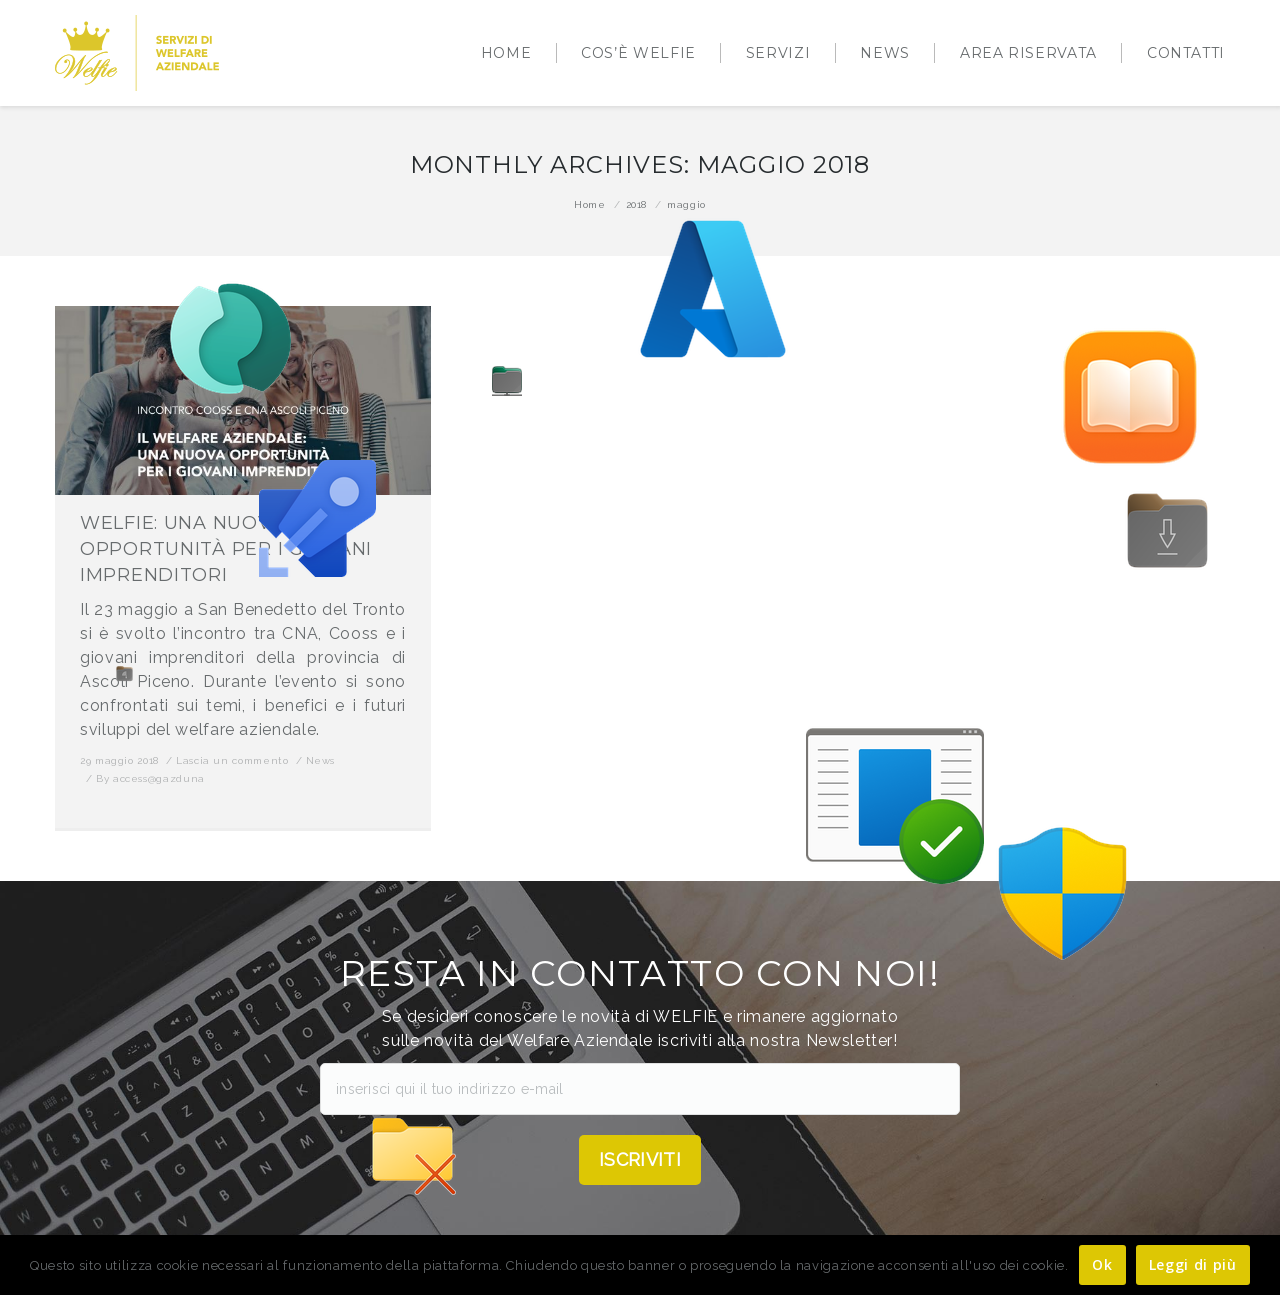 This screenshot has height=1295, width=1280. I want to click on program or application verified successfully, so click(895, 795).